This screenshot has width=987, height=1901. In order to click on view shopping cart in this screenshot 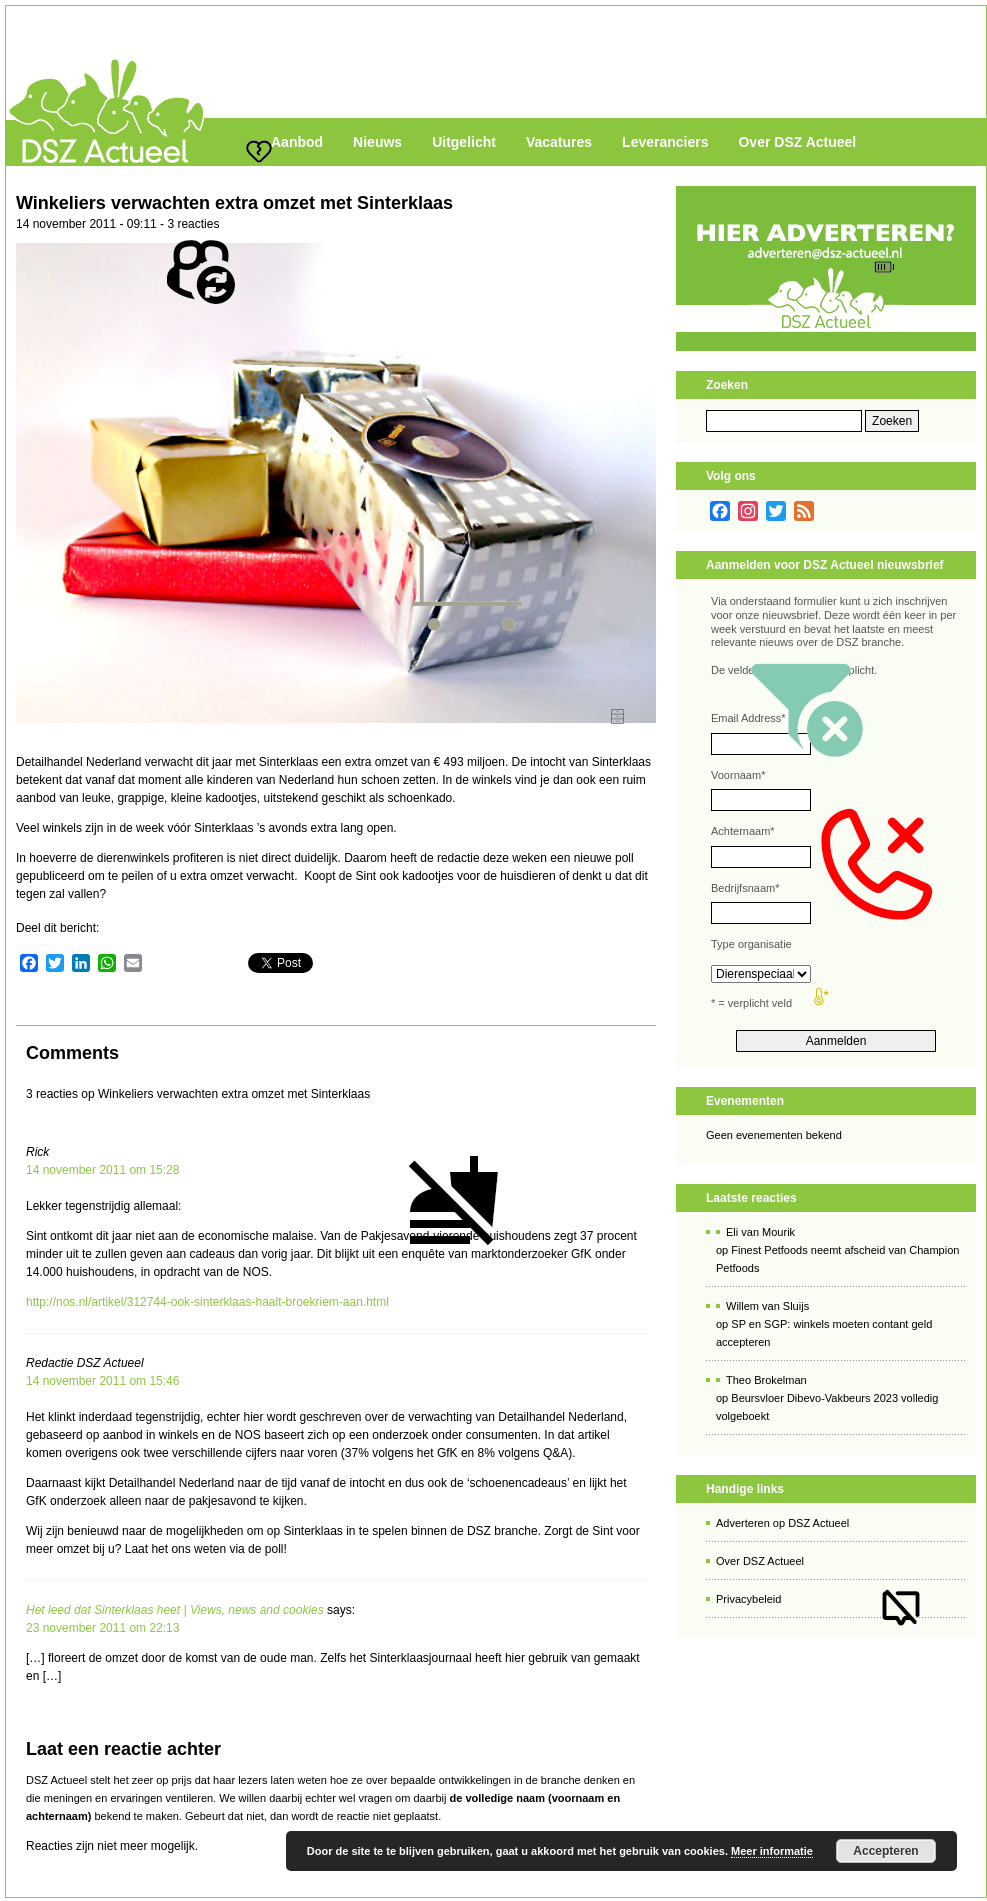, I will do `click(463, 575)`.